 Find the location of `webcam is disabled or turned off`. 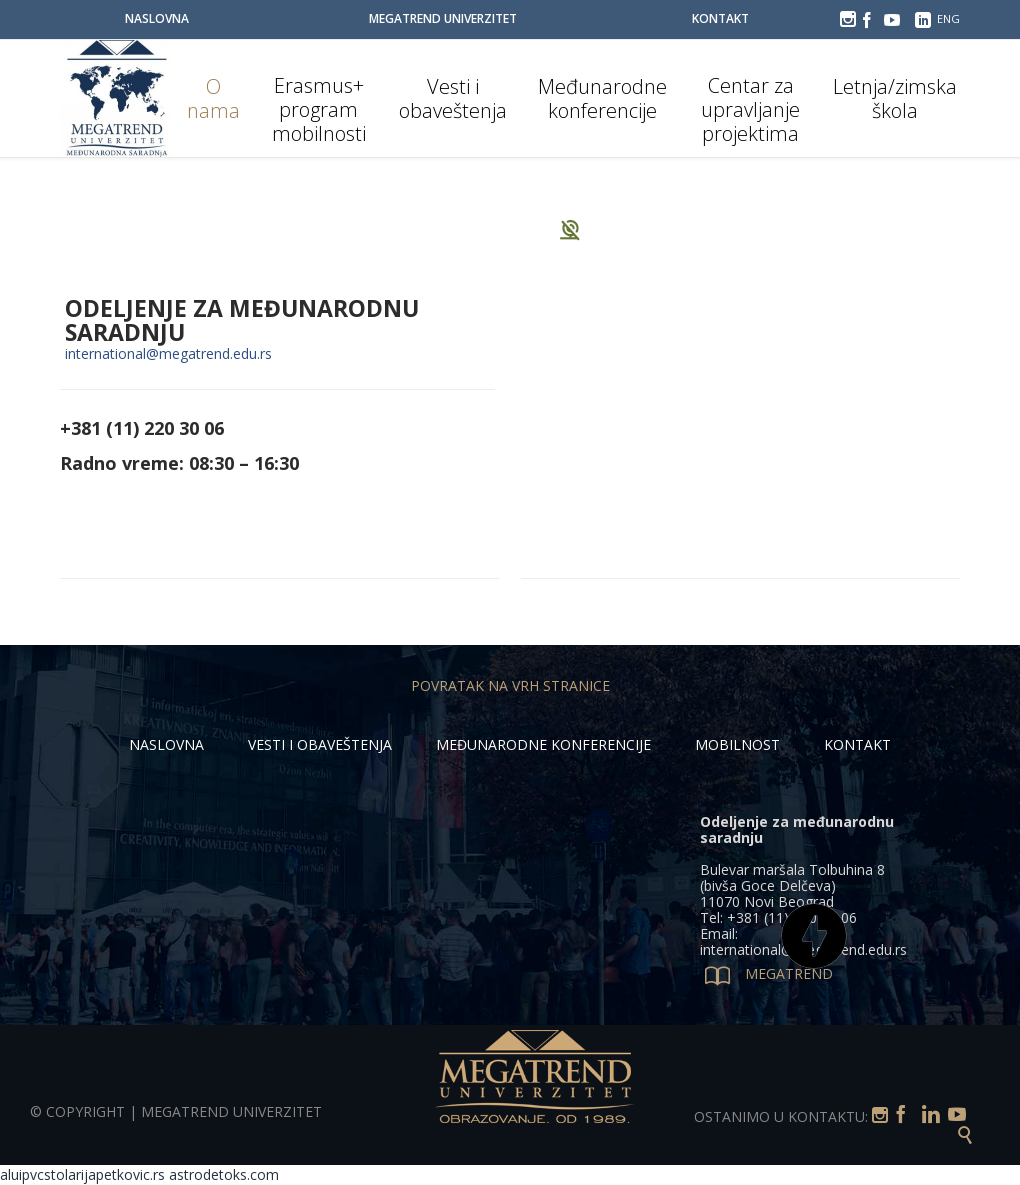

webcam is disabled or turned off is located at coordinates (570, 230).